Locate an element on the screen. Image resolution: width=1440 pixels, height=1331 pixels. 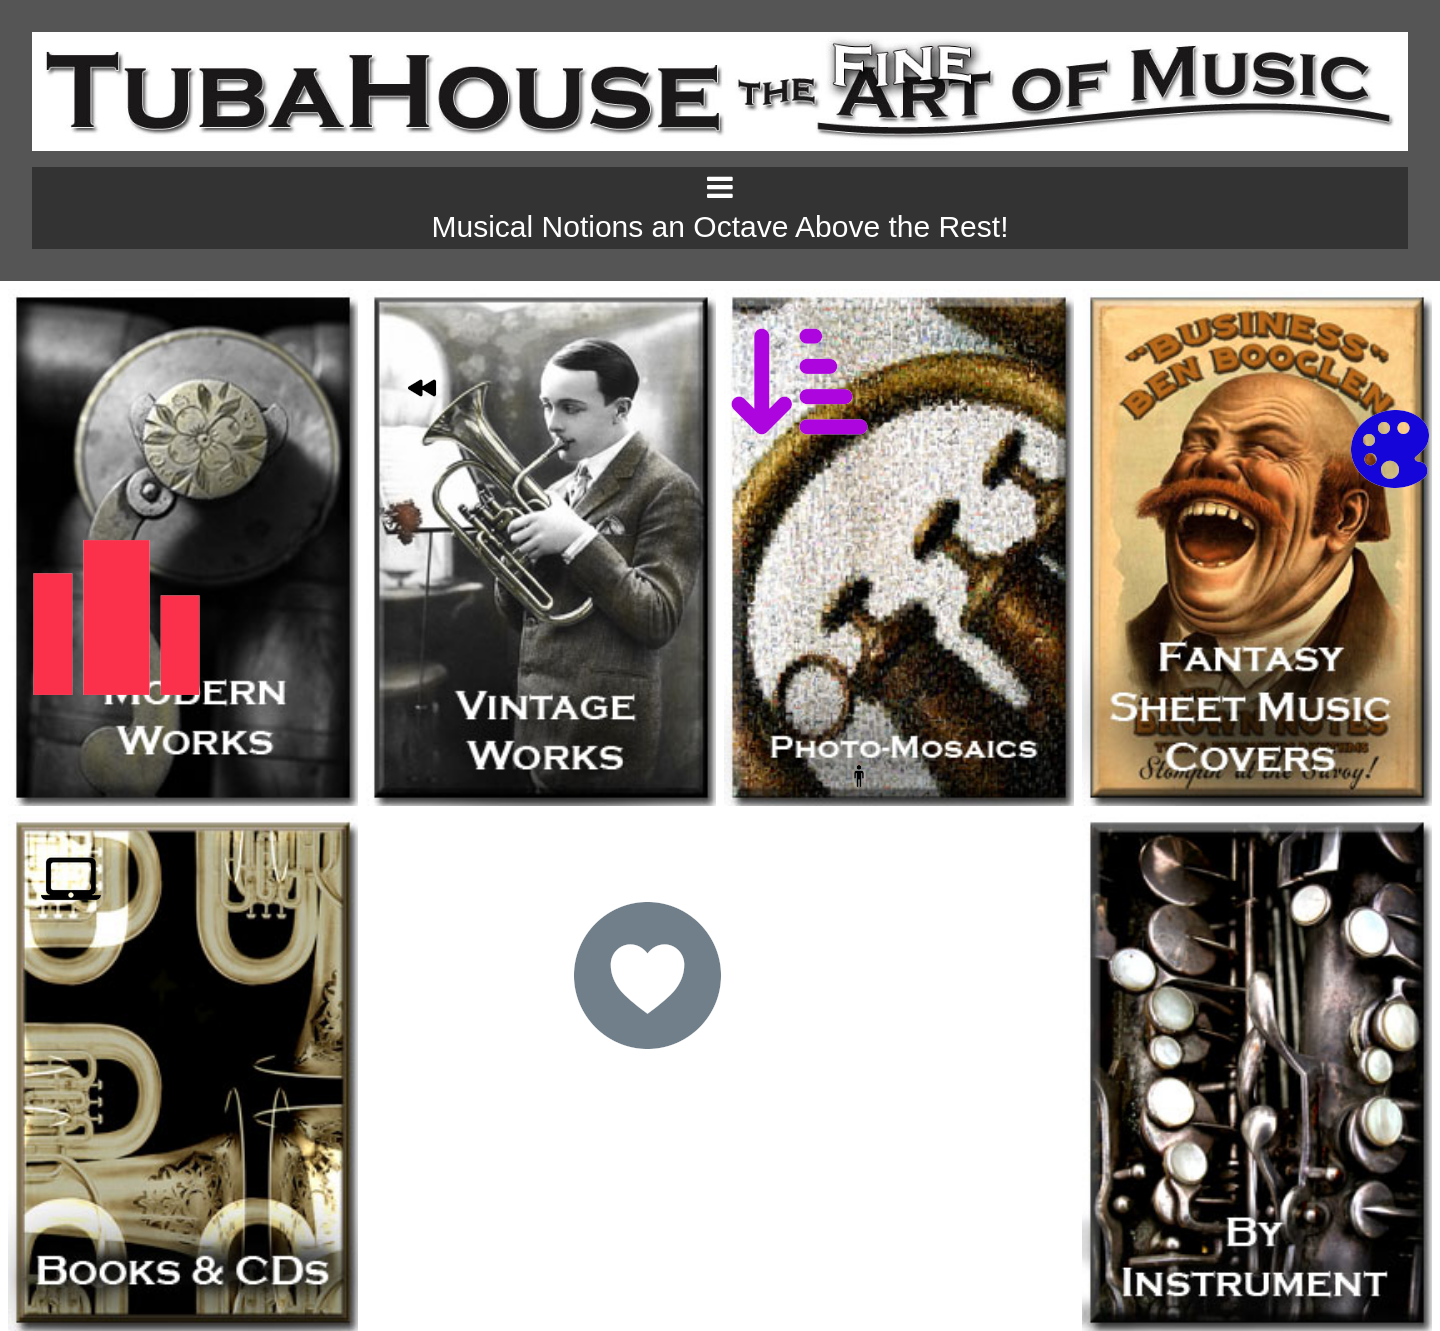
indicates male gender or restroom is located at coordinates (859, 776).